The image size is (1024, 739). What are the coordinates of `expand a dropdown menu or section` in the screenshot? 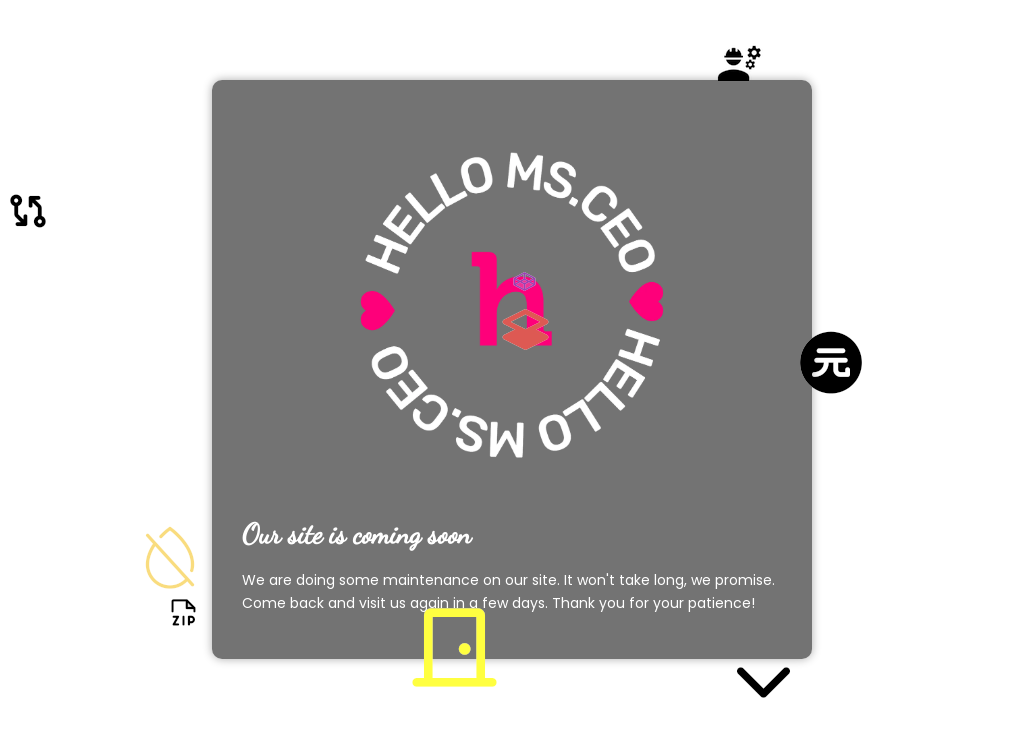 It's located at (763, 682).